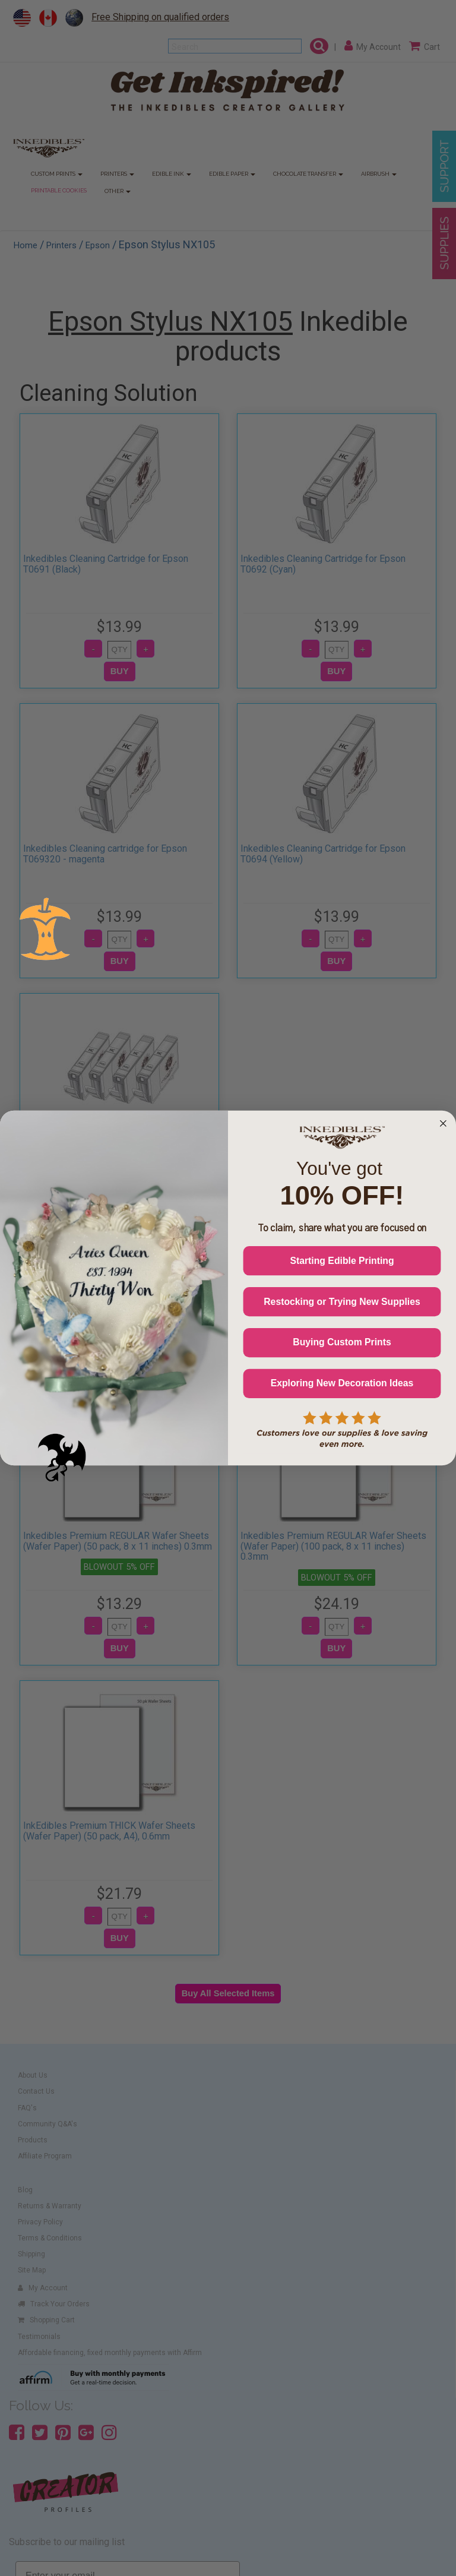  I want to click on select imp character or creature type, so click(62, 1458).